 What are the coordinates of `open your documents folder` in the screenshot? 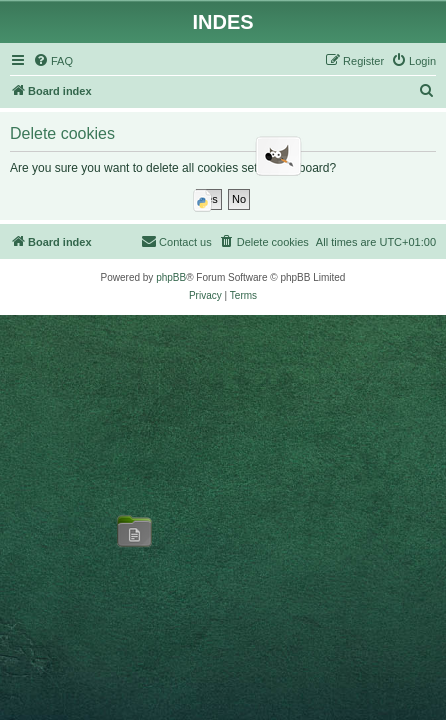 It's located at (134, 530).